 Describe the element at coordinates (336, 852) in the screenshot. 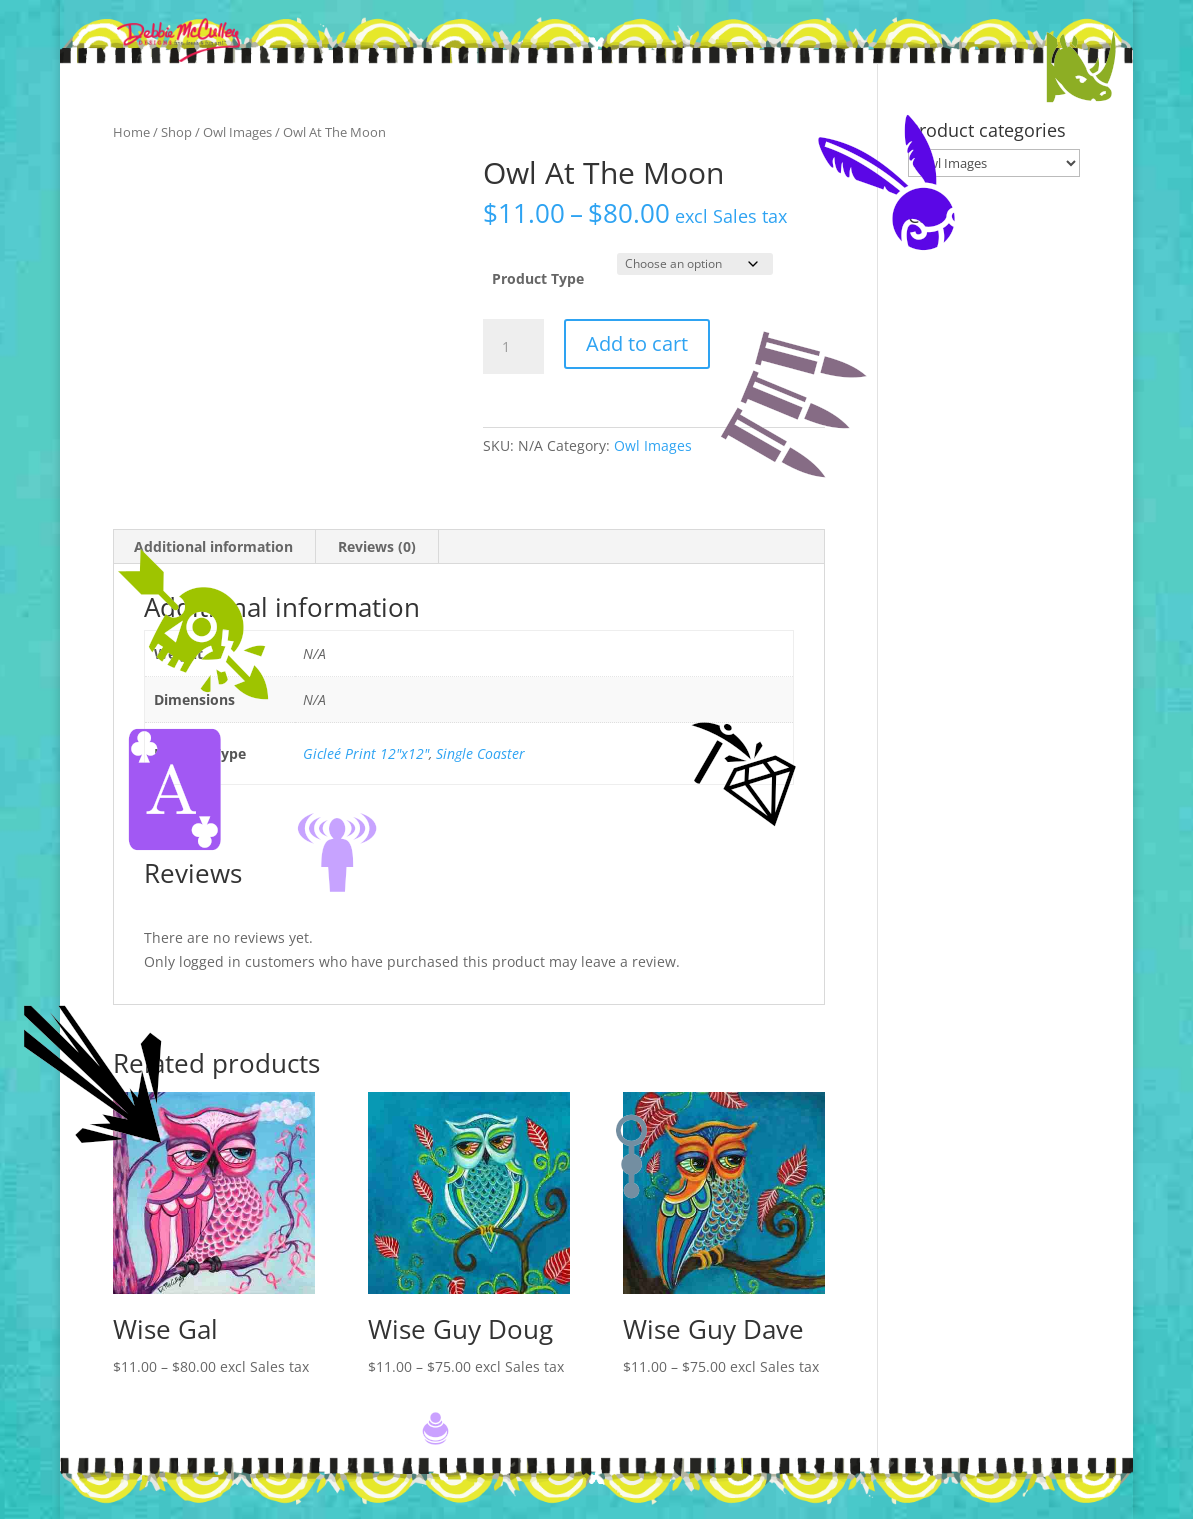

I see `indicates active awareness or alert mode` at that location.